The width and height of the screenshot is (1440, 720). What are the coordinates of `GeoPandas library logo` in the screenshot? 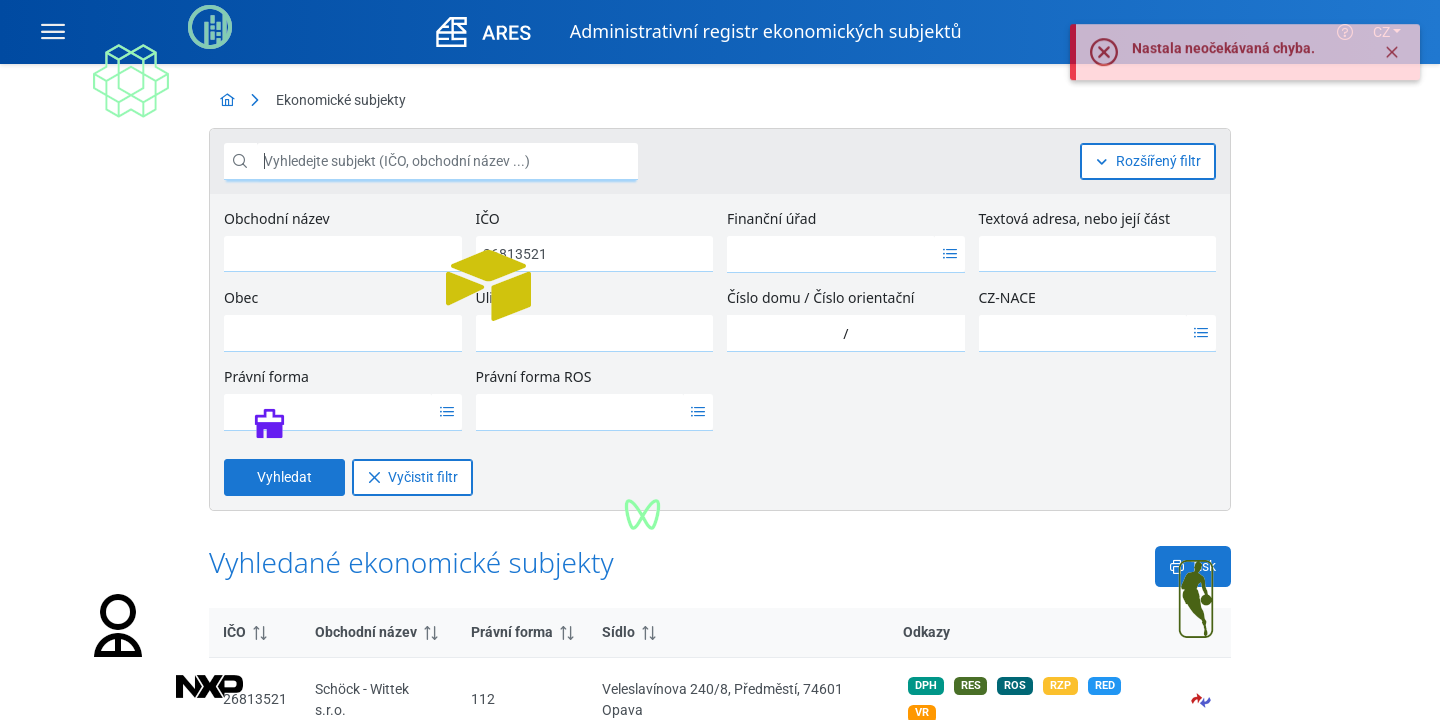 It's located at (210, 27).